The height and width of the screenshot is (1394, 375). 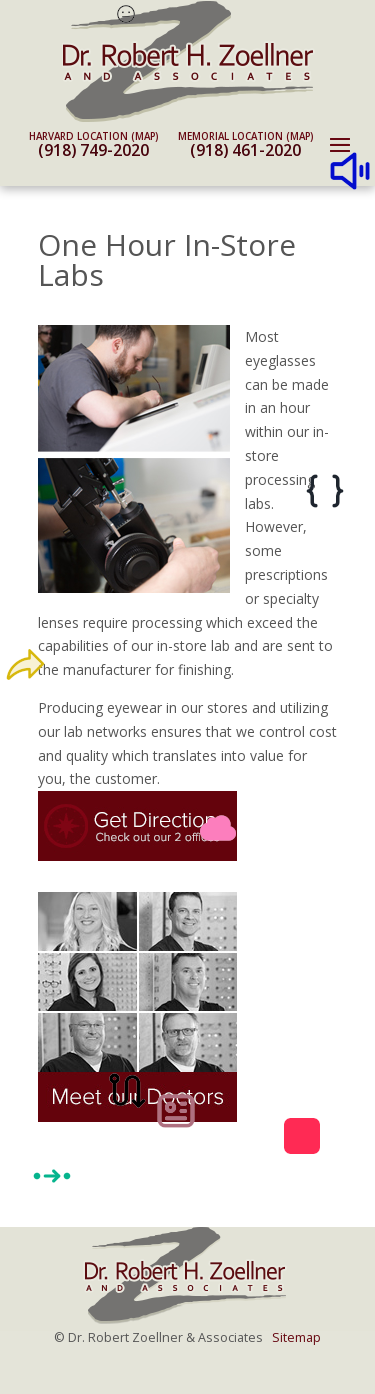 What do you see at coordinates (325, 491) in the screenshot?
I see `insert code block or code snippet` at bounding box center [325, 491].